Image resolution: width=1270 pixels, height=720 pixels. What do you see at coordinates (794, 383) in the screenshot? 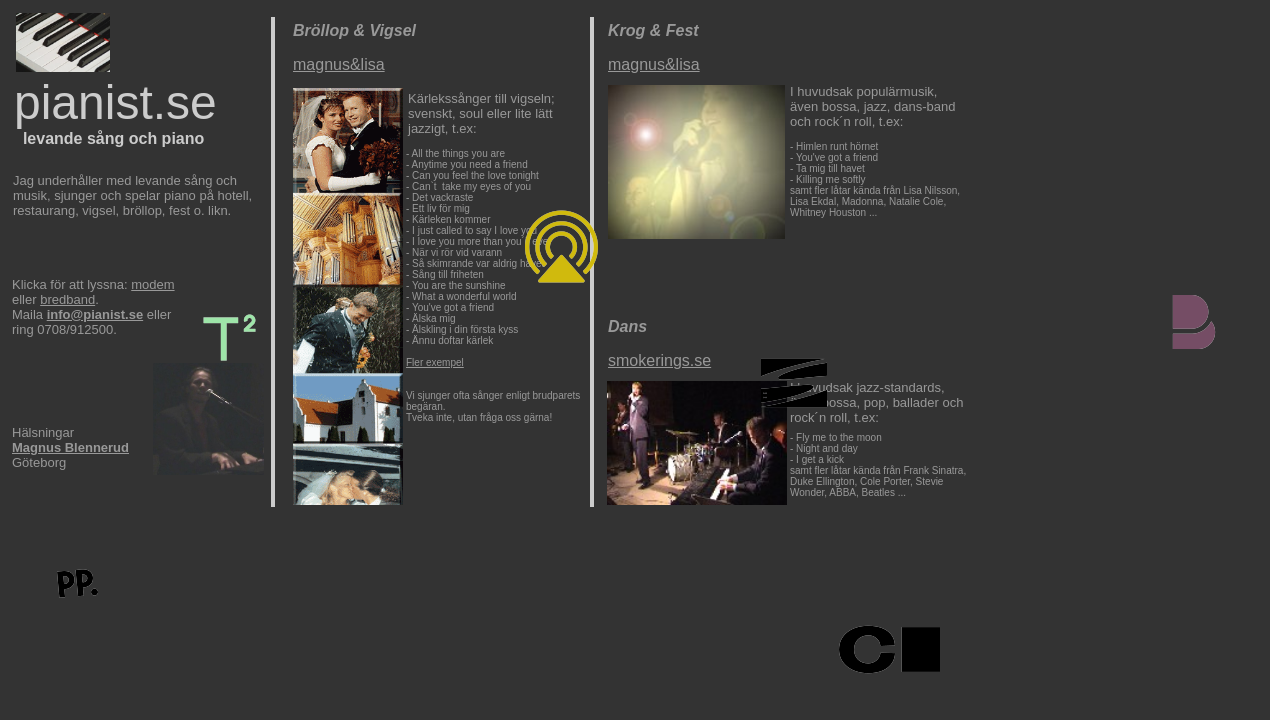
I see `apache subversion version control system logo` at bounding box center [794, 383].